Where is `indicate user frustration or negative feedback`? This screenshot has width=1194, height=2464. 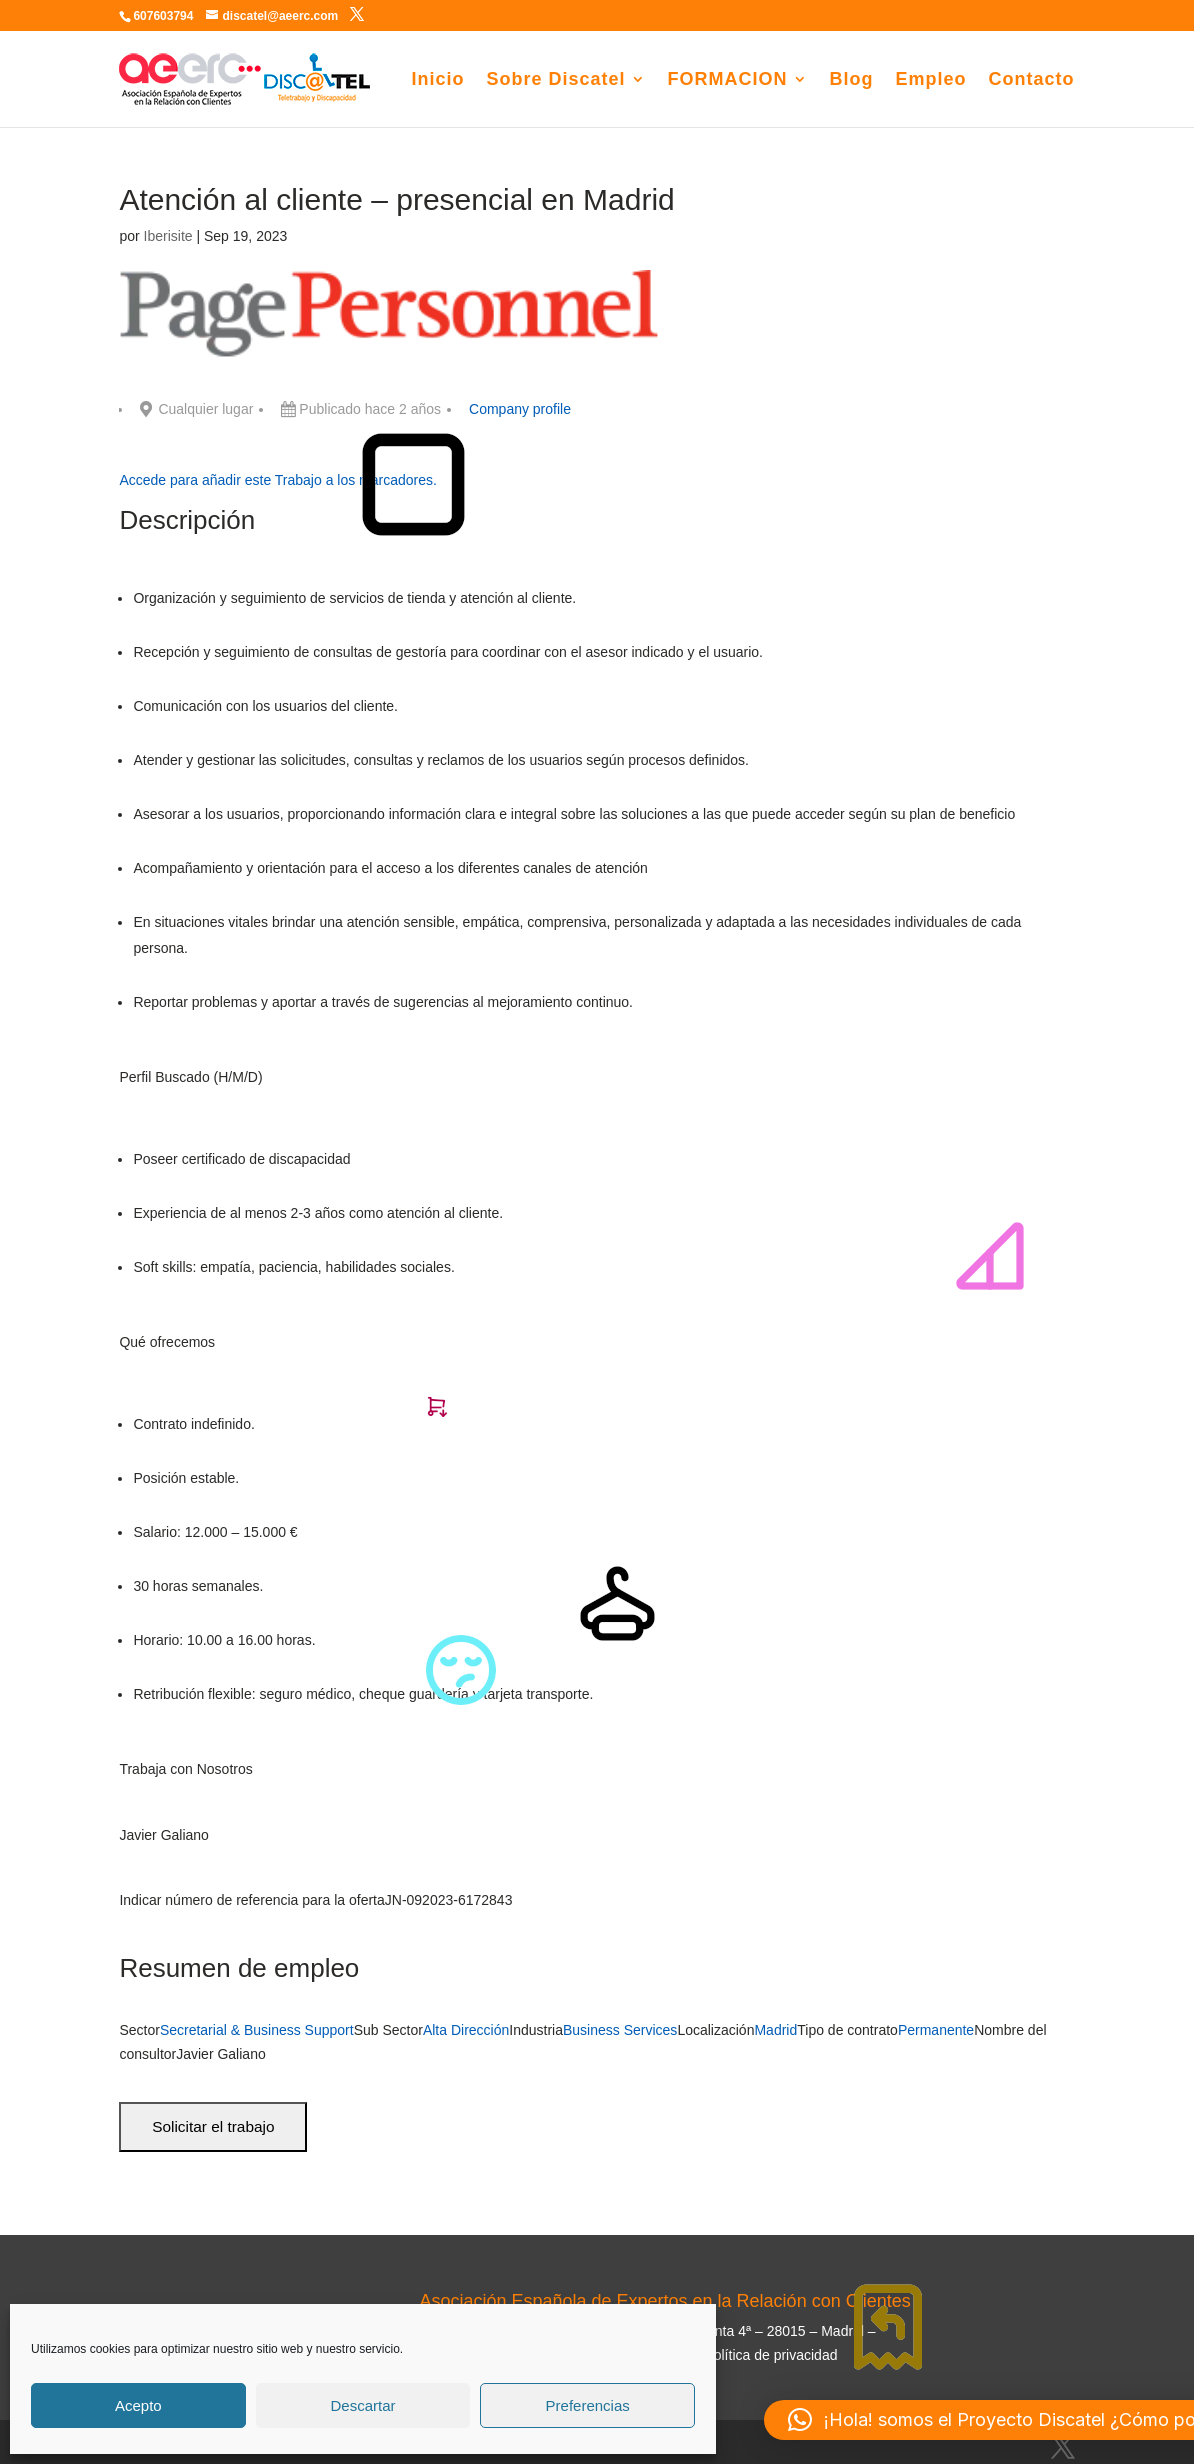
indicate user frustration or negative feedback is located at coordinates (461, 1670).